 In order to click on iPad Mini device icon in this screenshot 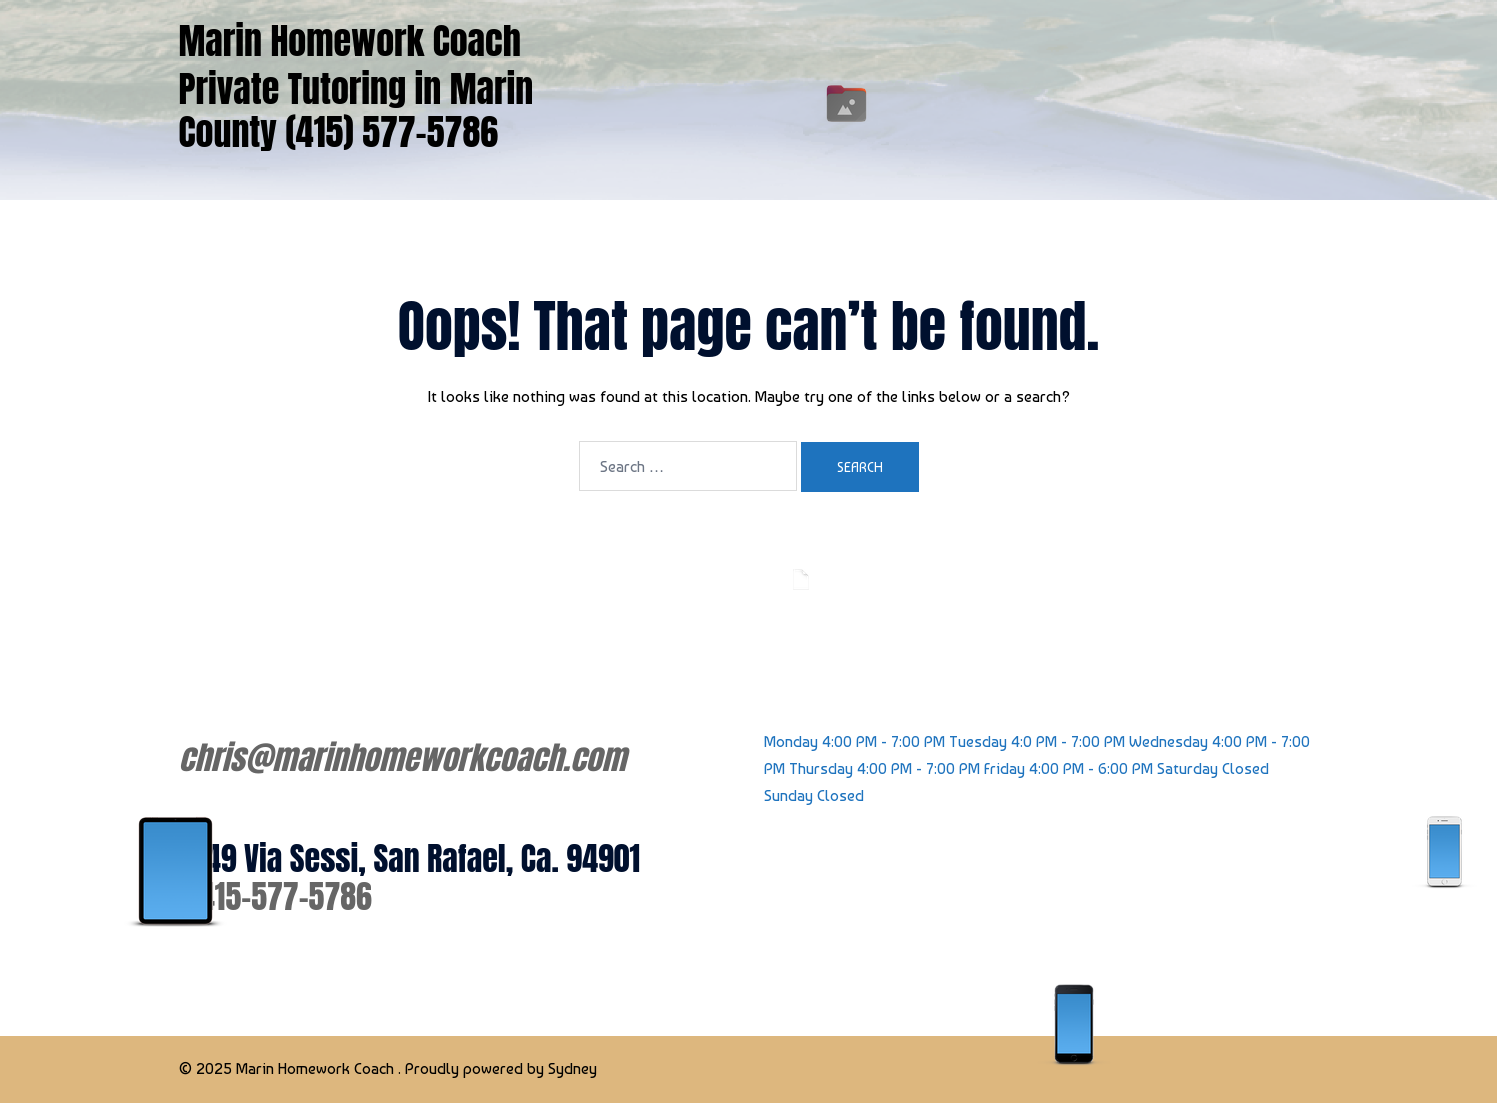, I will do `click(175, 859)`.